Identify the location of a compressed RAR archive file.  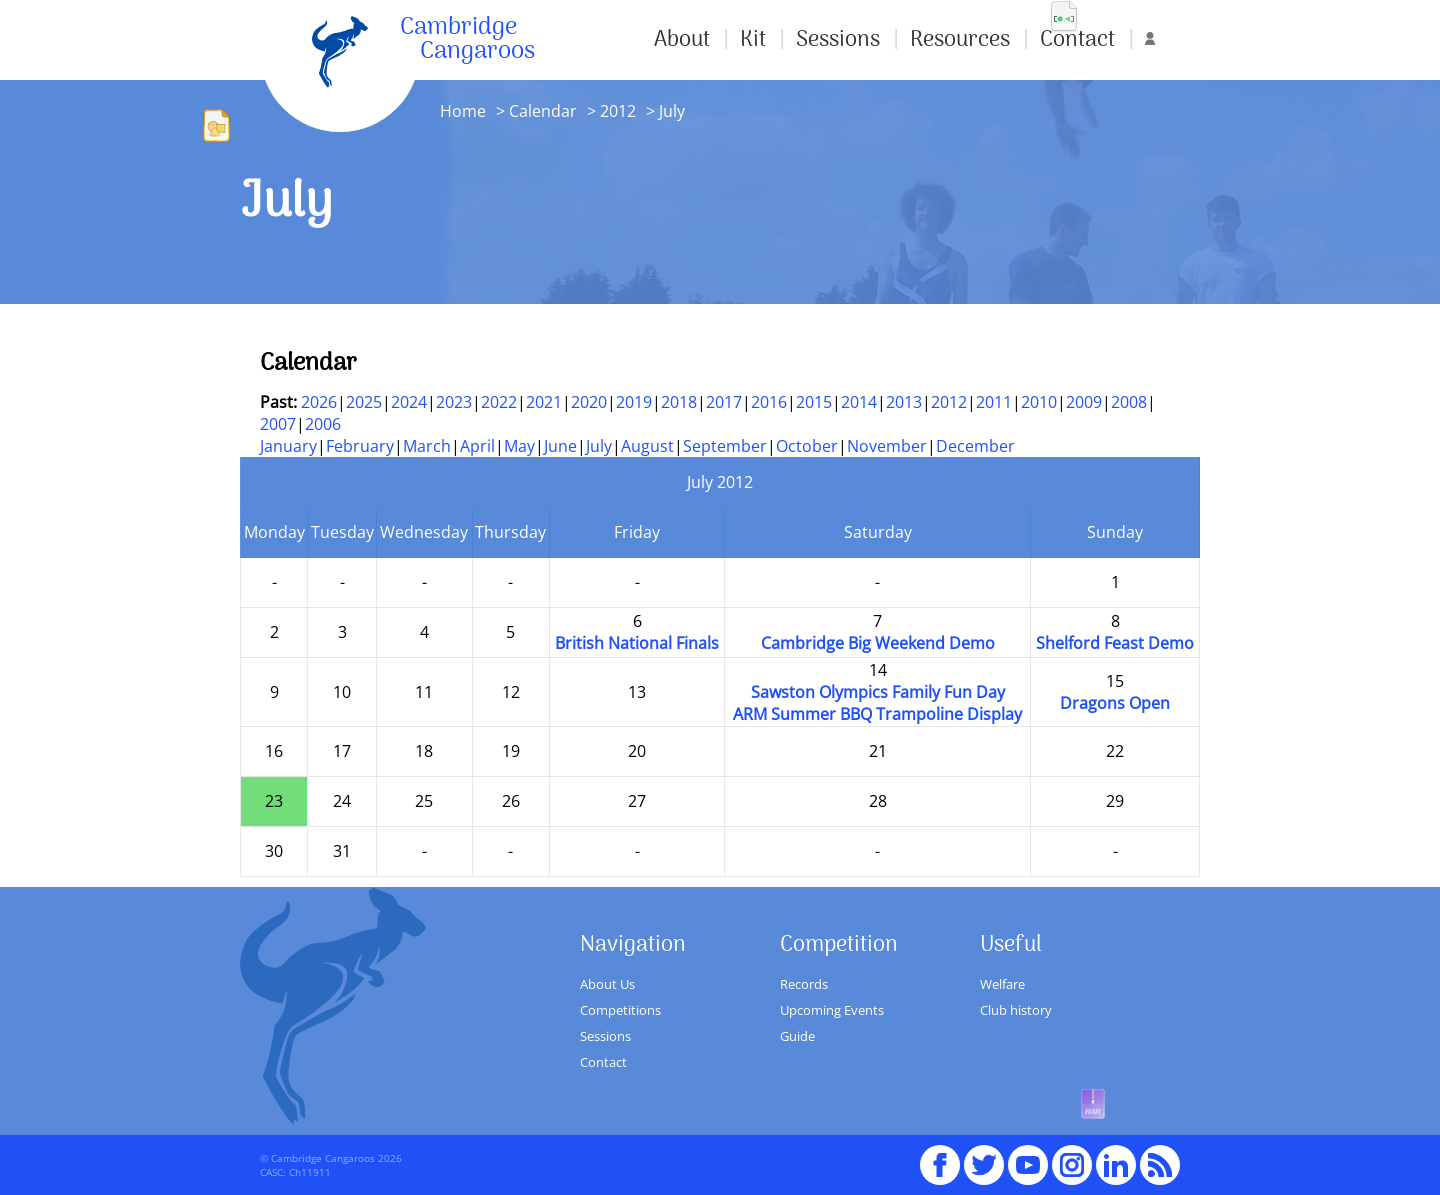
(1093, 1104).